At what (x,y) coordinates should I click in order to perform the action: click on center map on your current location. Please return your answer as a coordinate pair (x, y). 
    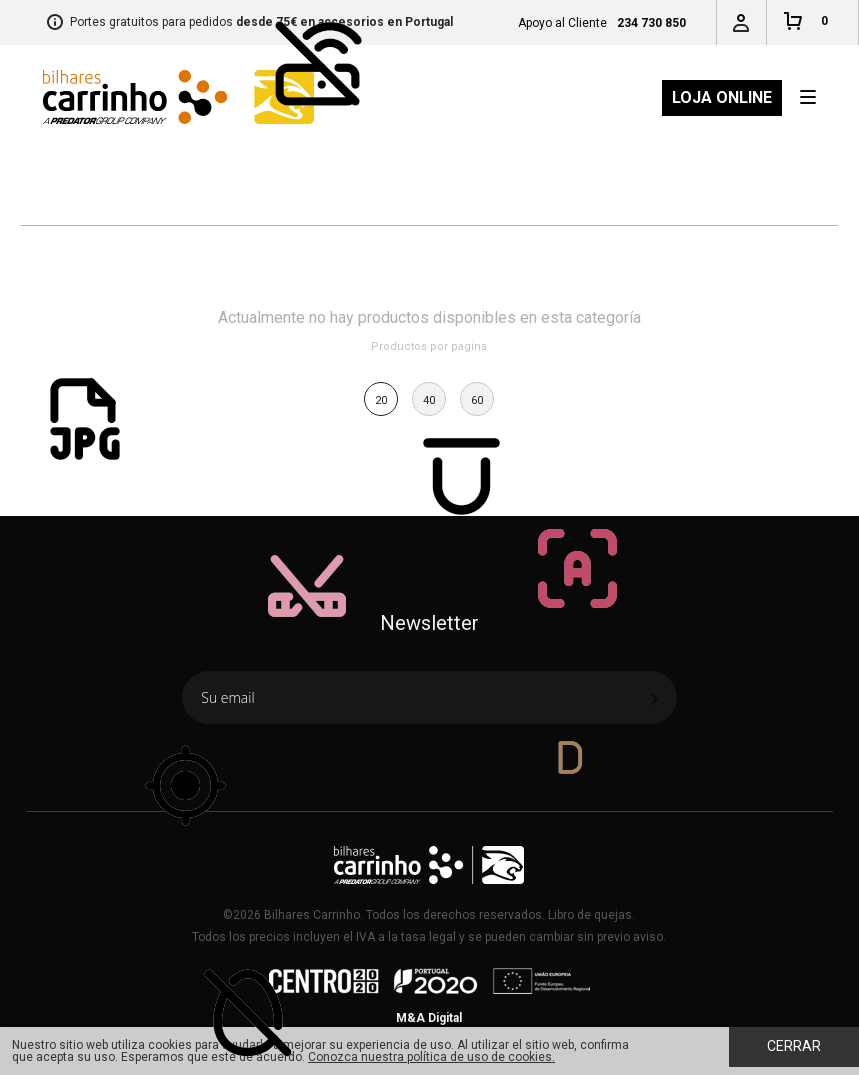
    Looking at the image, I should click on (185, 785).